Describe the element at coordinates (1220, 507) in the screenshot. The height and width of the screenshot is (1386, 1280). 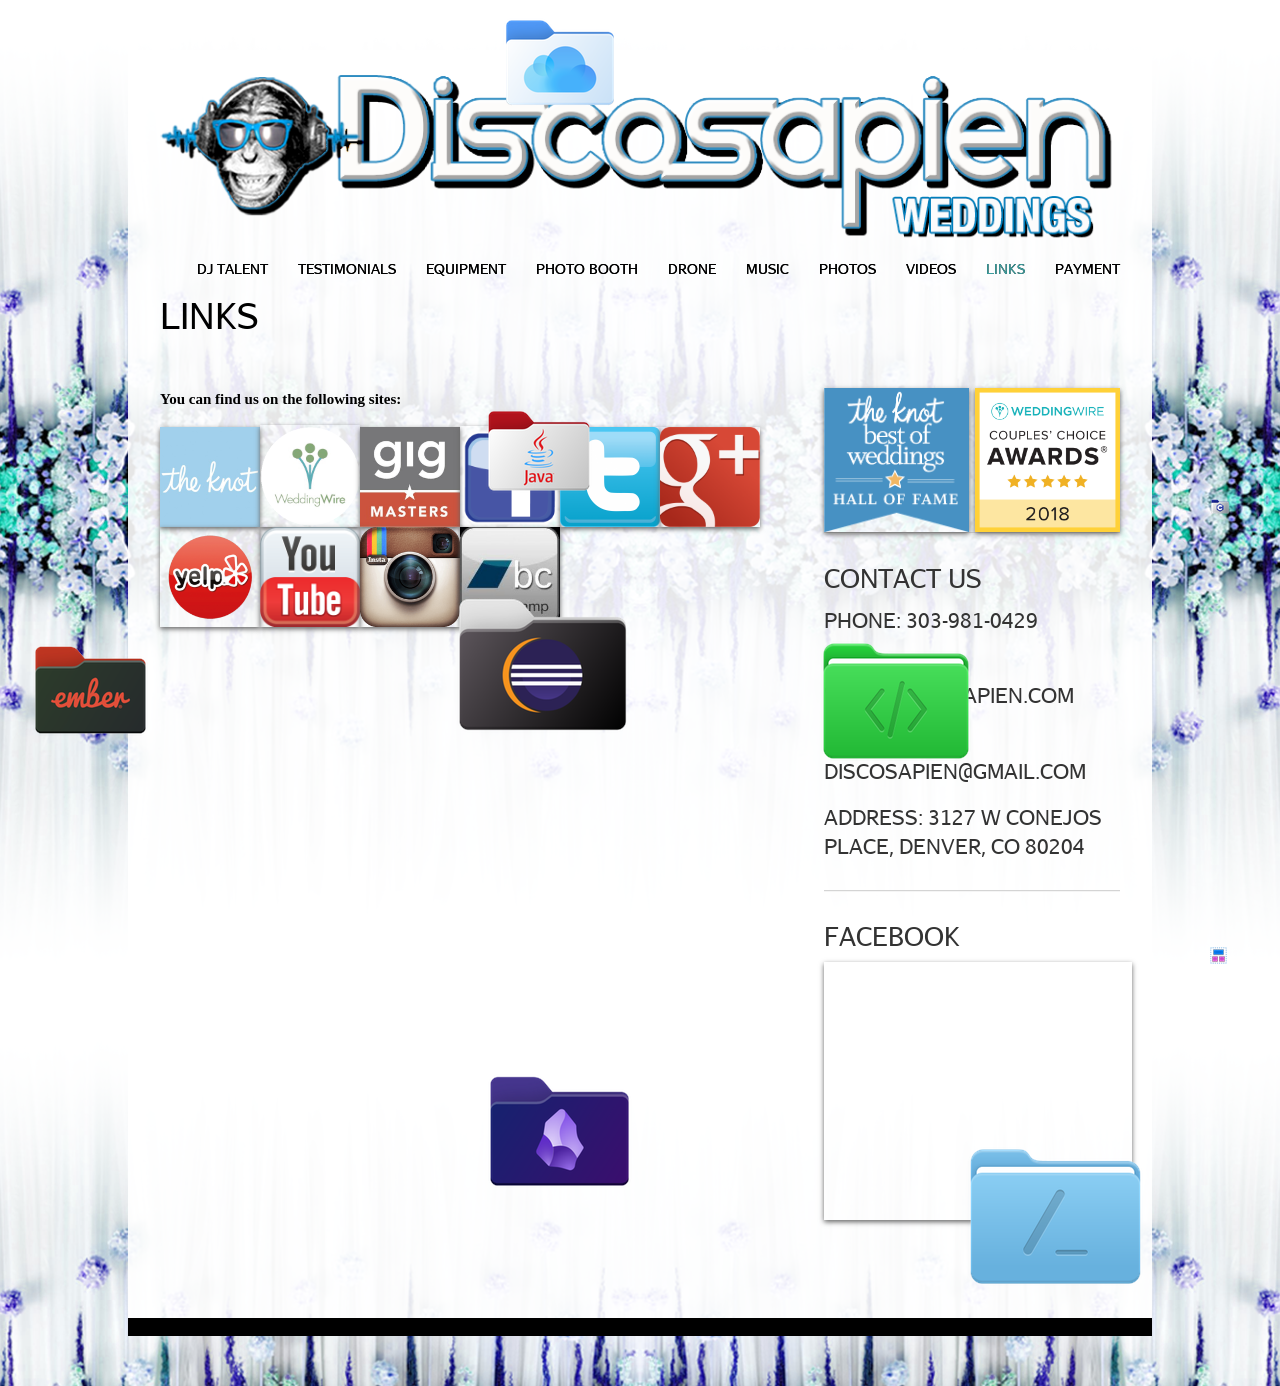
I see `open folder containing C programming files` at that location.